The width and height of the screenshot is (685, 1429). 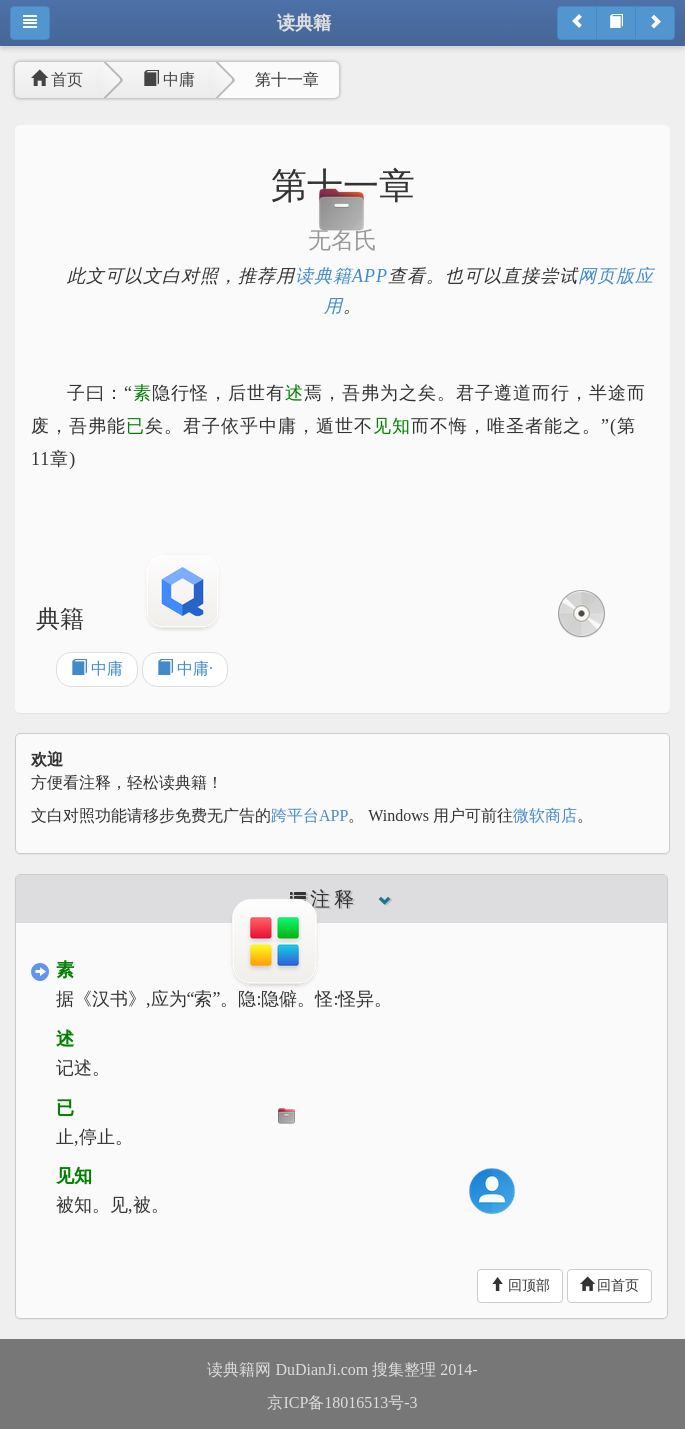 What do you see at coordinates (286, 1115) in the screenshot?
I see `open the file manager application` at bounding box center [286, 1115].